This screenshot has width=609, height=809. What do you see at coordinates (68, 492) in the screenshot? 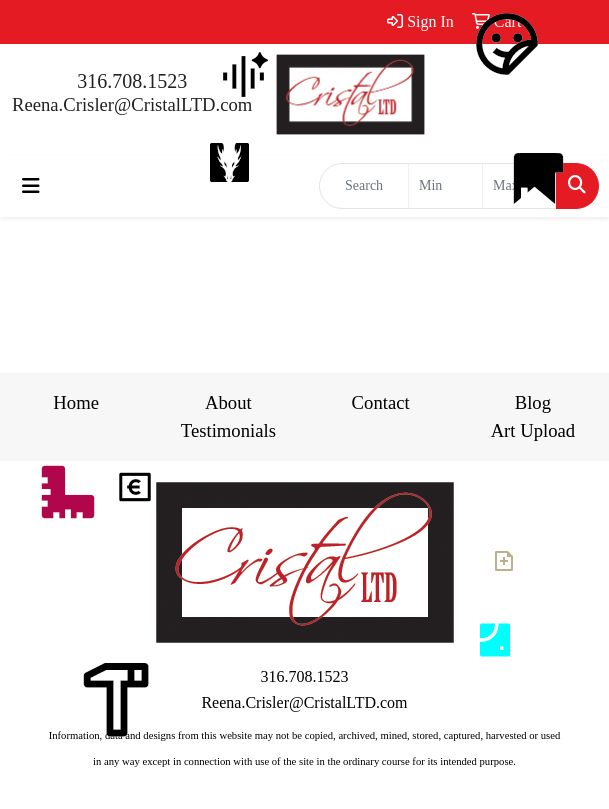
I see `access measurement or ruler tool` at bounding box center [68, 492].